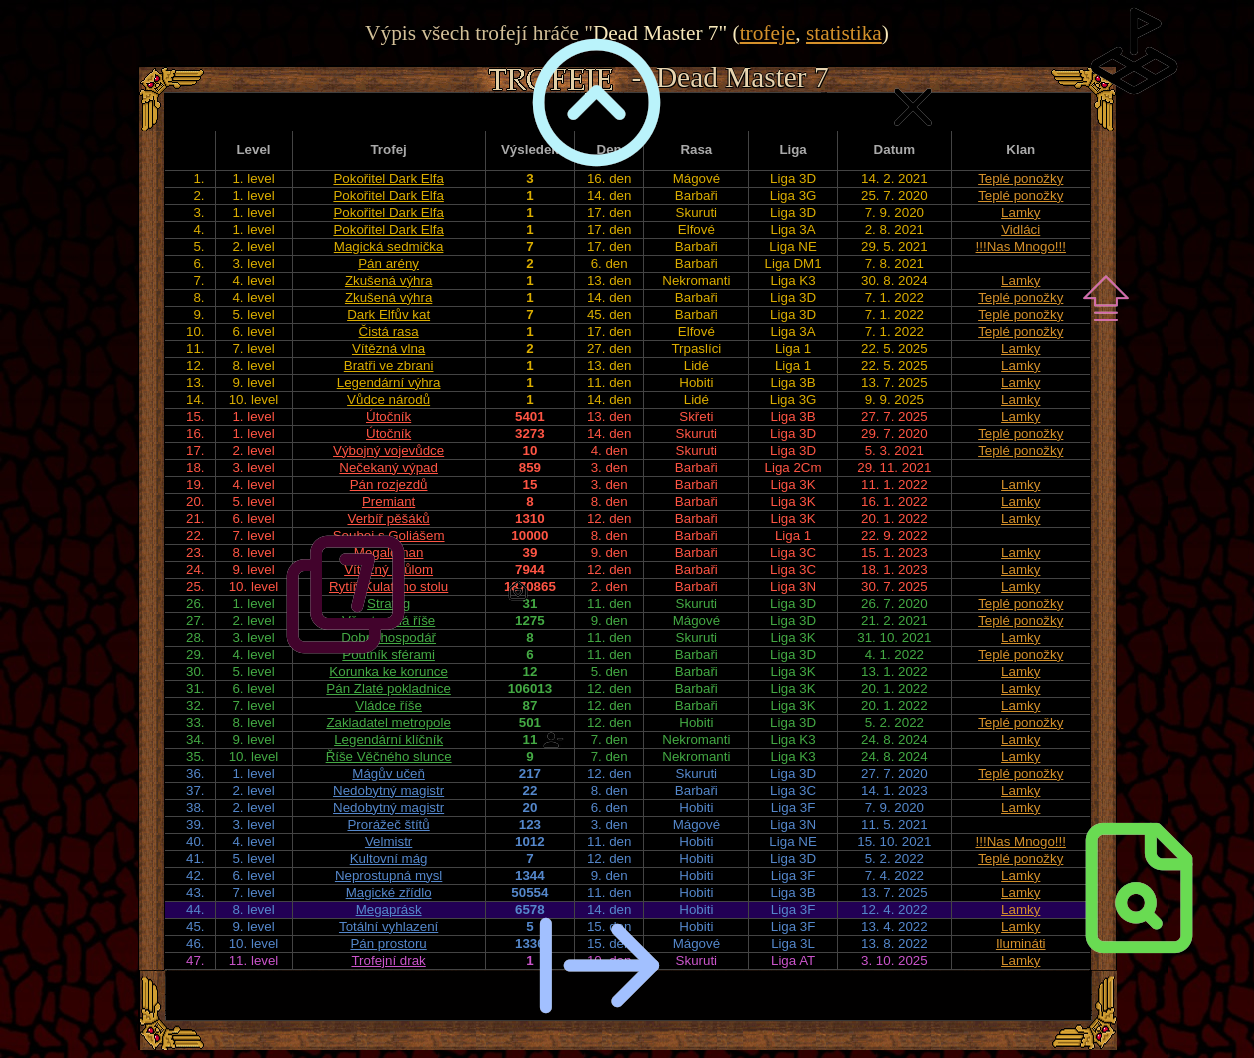  What do you see at coordinates (553, 740) in the screenshot?
I see `remove a contact or friend` at bounding box center [553, 740].